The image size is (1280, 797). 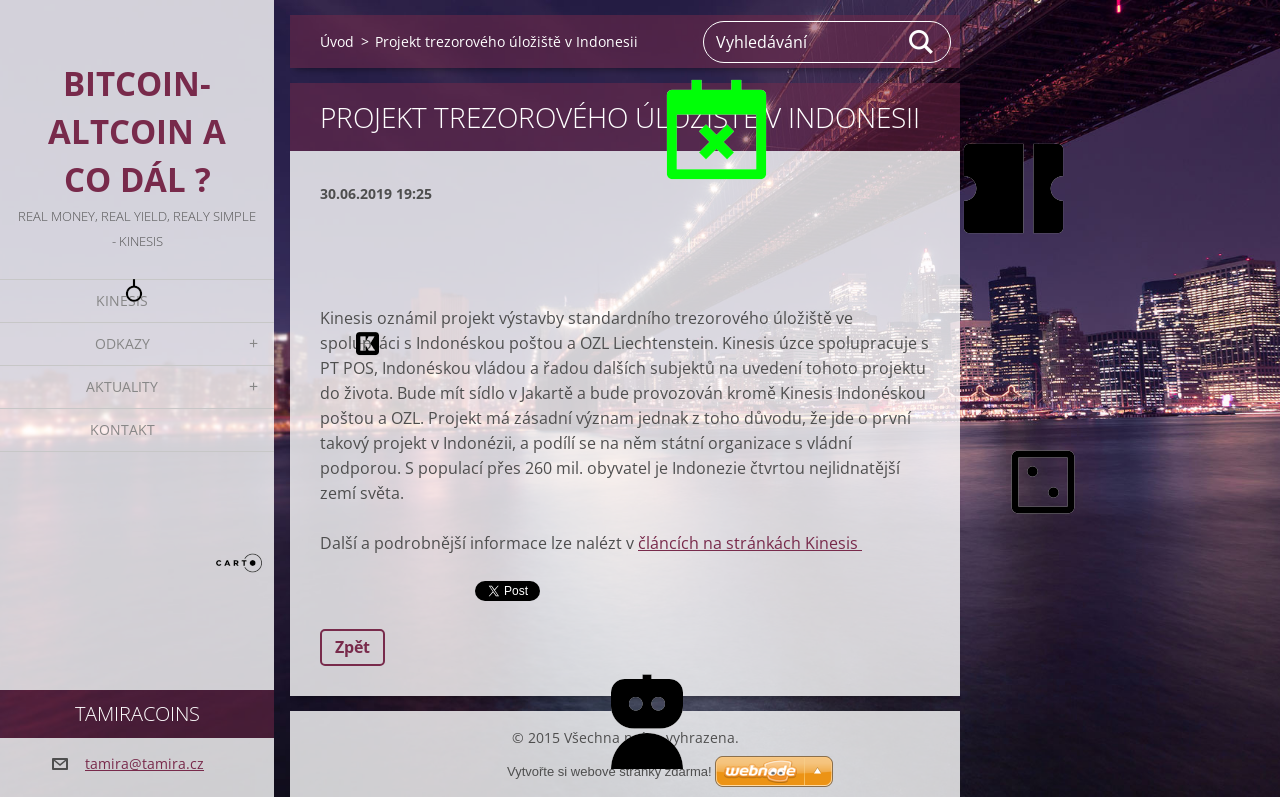 What do you see at coordinates (367, 343) in the screenshot?
I see `korvue brand logo` at bounding box center [367, 343].